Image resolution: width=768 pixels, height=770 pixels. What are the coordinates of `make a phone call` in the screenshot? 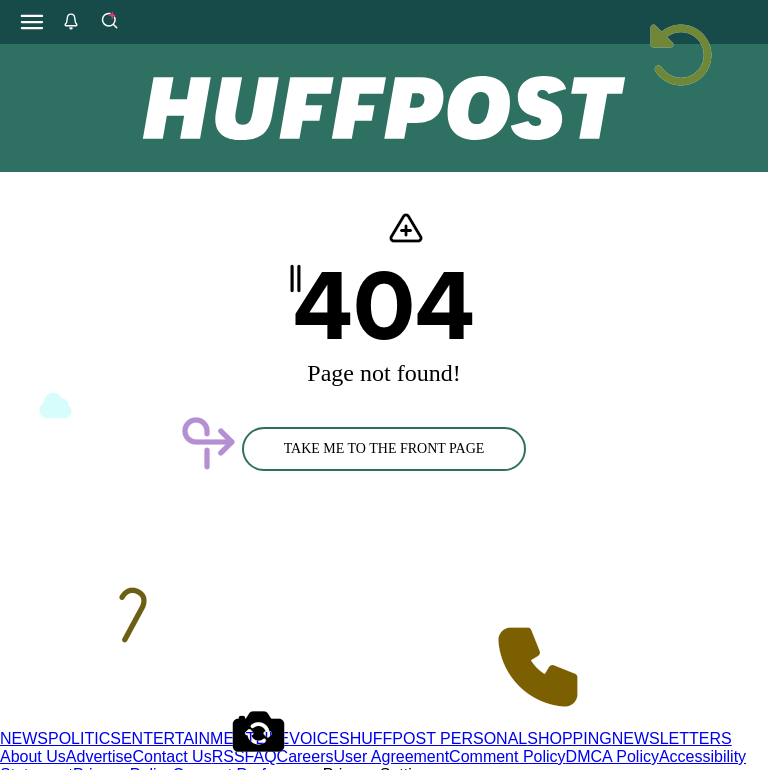 It's located at (540, 665).